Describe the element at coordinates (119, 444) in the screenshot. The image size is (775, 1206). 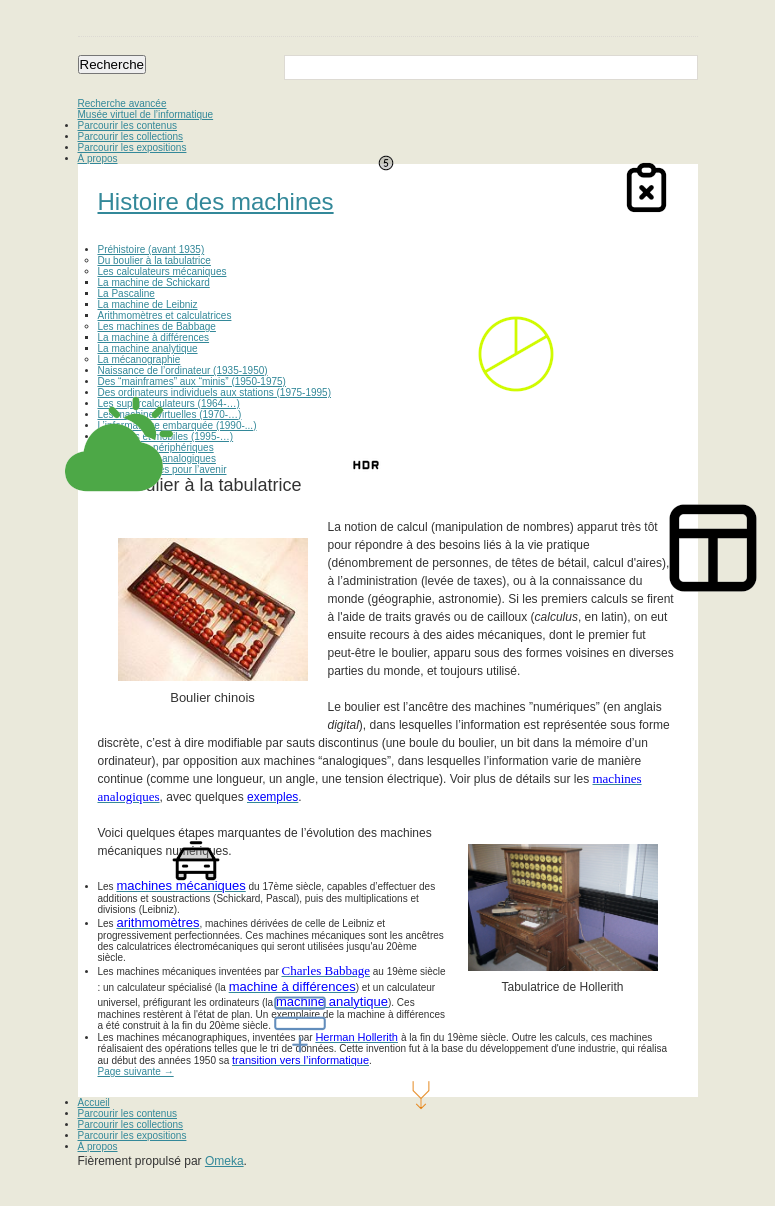
I see `indicates partly cloudy weather conditions` at that location.